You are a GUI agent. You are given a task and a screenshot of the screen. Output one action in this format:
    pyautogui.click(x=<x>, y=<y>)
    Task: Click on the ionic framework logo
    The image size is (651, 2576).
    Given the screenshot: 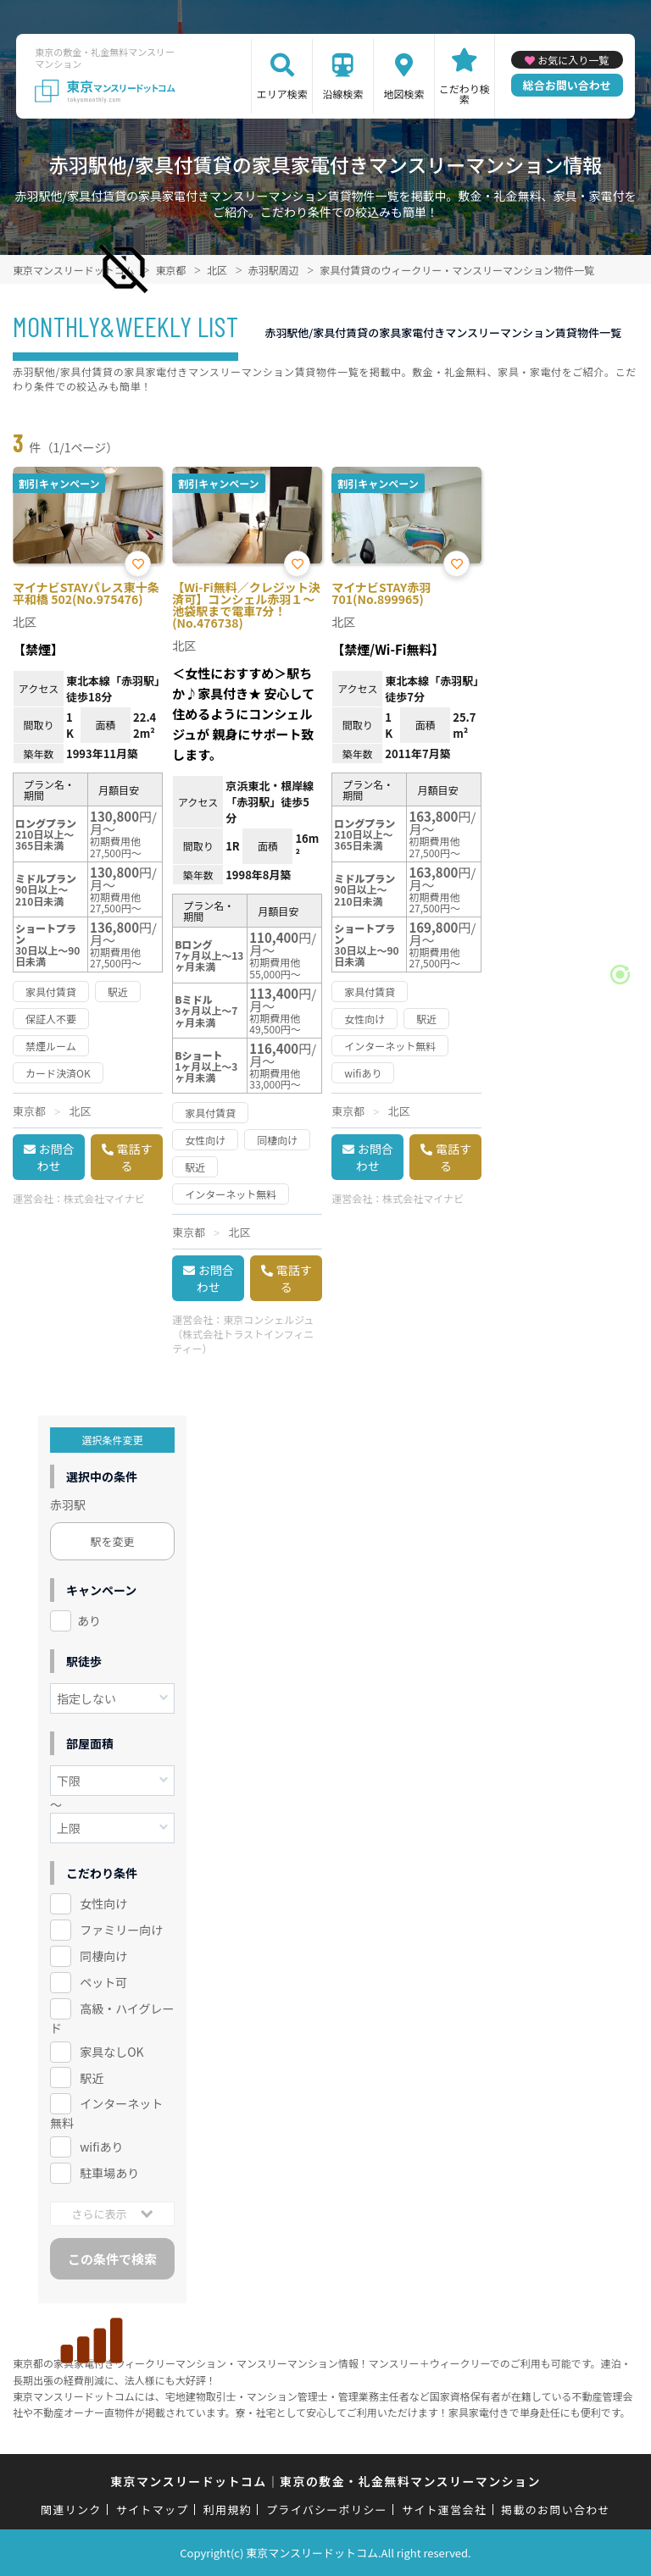 What is the action you would take?
    pyautogui.click(x=620, y=974)
    